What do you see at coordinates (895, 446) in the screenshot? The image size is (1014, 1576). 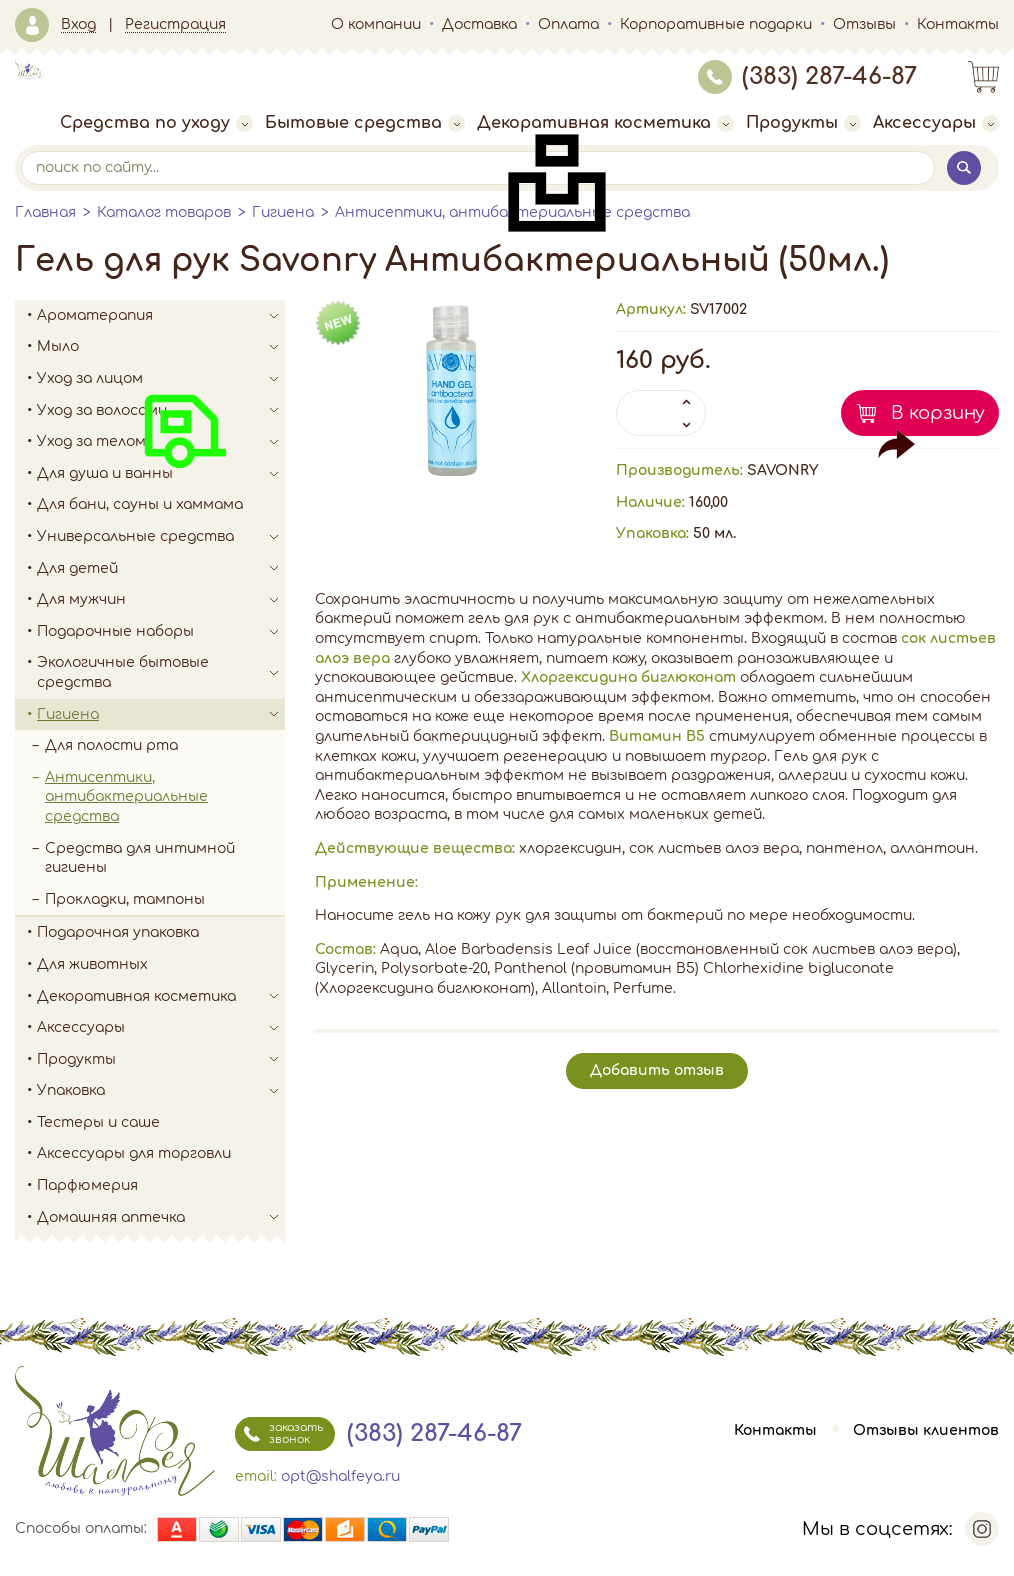 I see `share content to another app or person` at bounding box center [895, 446].